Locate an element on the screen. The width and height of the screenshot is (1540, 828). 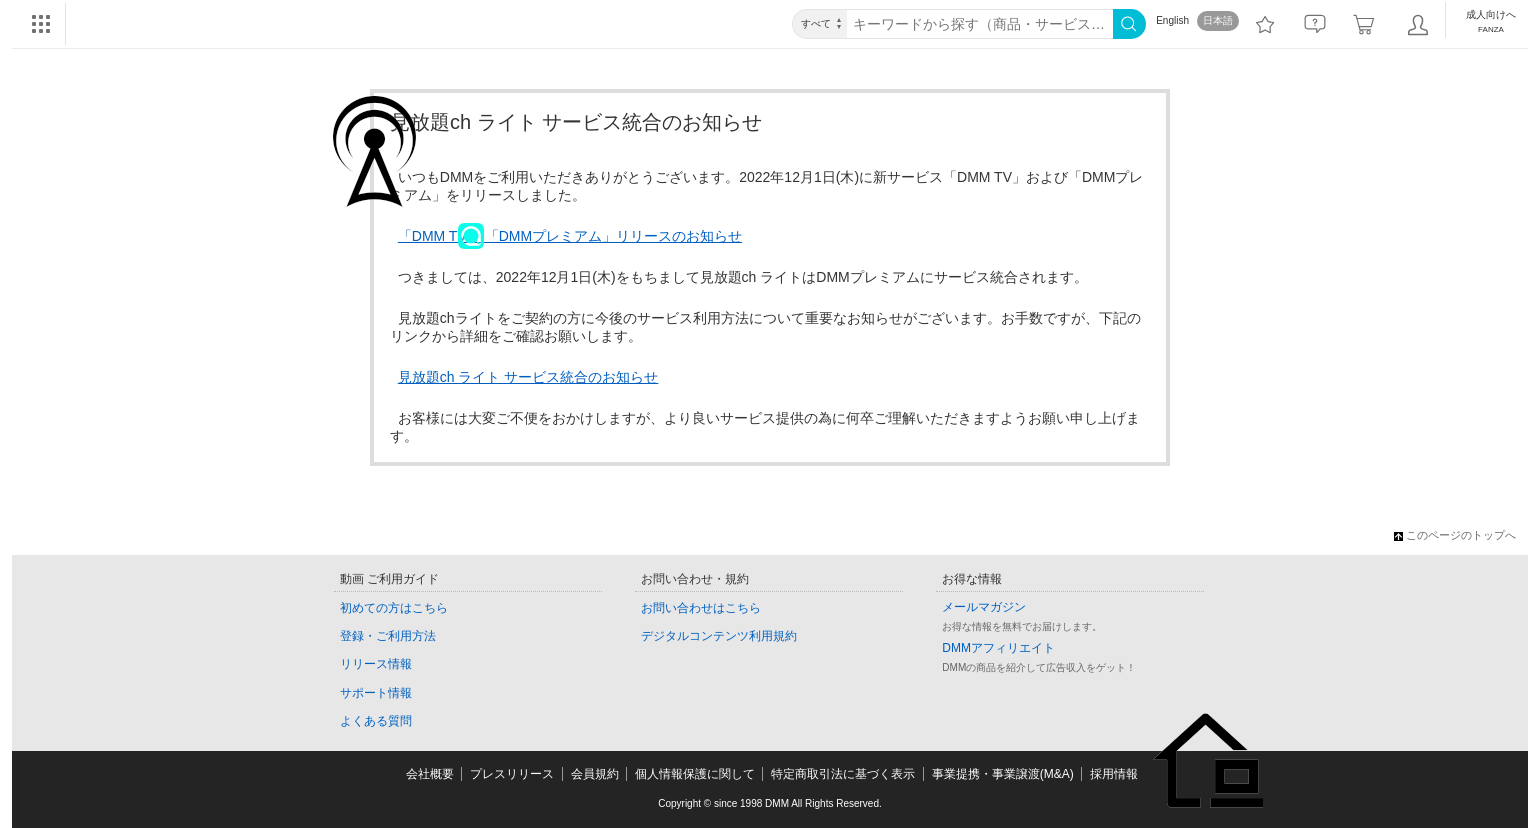
statuspal brand logo is located at coordinates (374, 151).